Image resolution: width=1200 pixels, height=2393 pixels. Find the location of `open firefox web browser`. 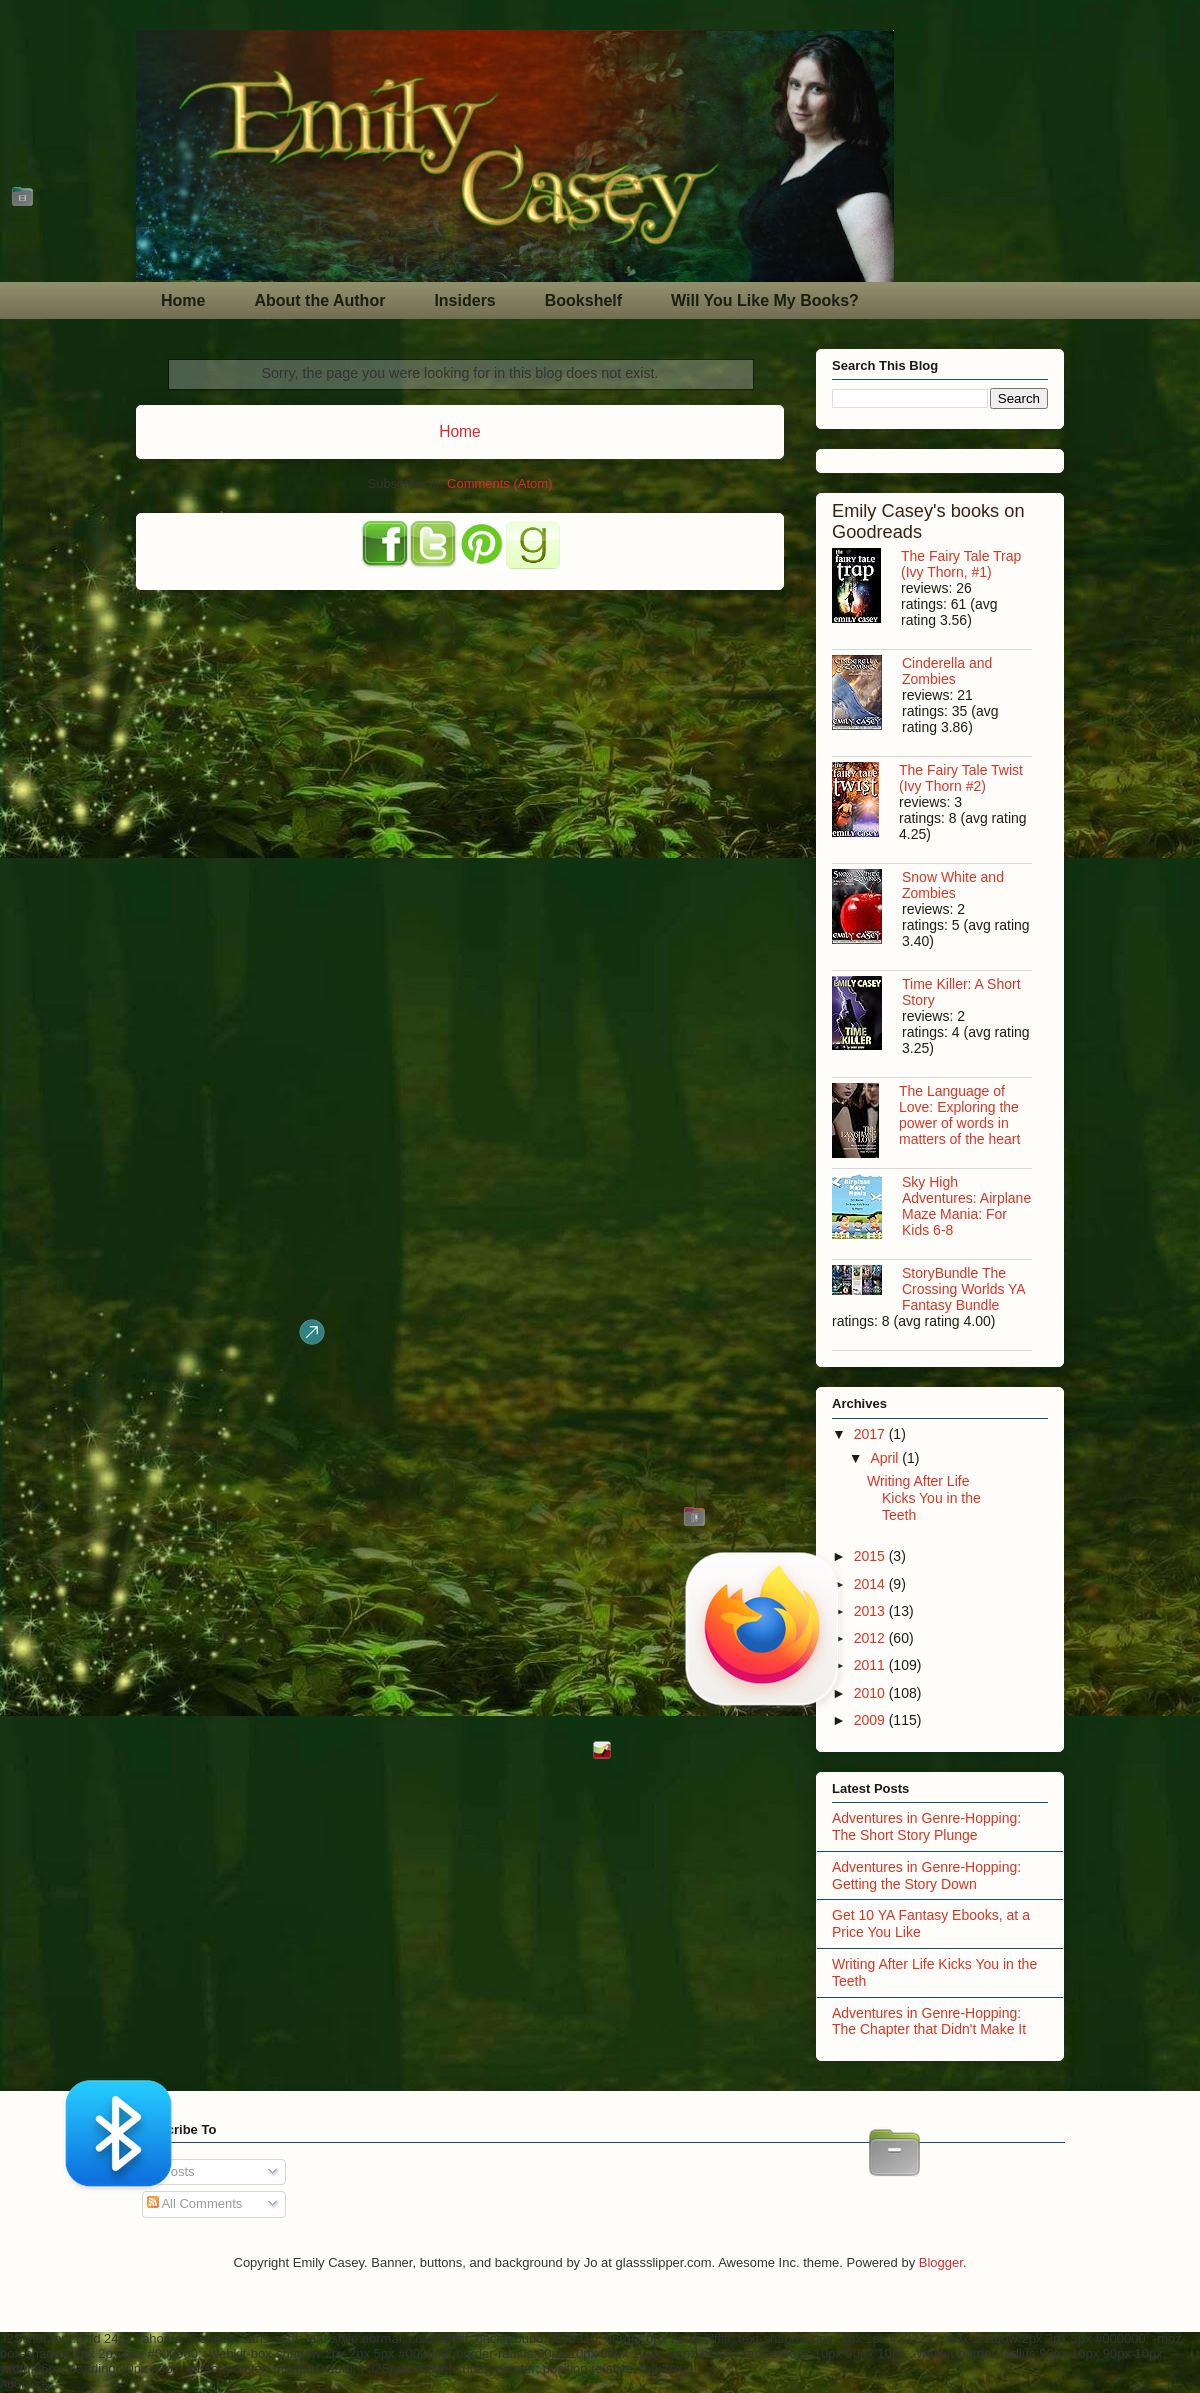

open firefox web browser is located at coordinates (762, 1629).